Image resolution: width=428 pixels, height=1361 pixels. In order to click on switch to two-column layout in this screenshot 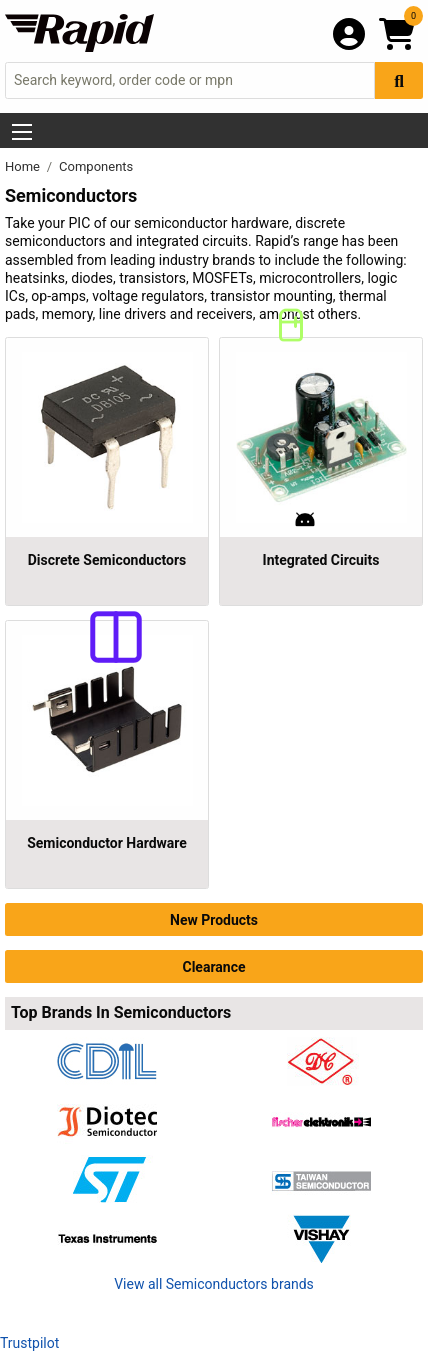, I will do `click(116, 637)`.